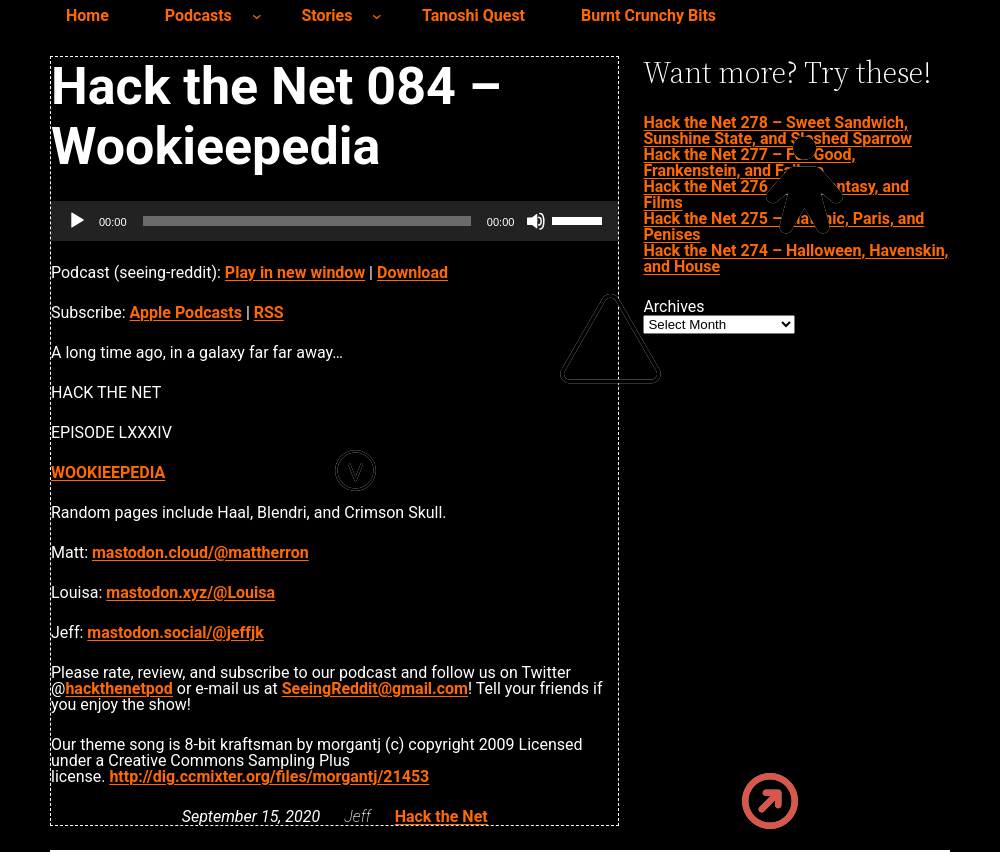 This screenshot has height=852, width=1000. Describe the element at coordinates (770, 801) in the screenshot. I see `open link in new tab or window` at that location.